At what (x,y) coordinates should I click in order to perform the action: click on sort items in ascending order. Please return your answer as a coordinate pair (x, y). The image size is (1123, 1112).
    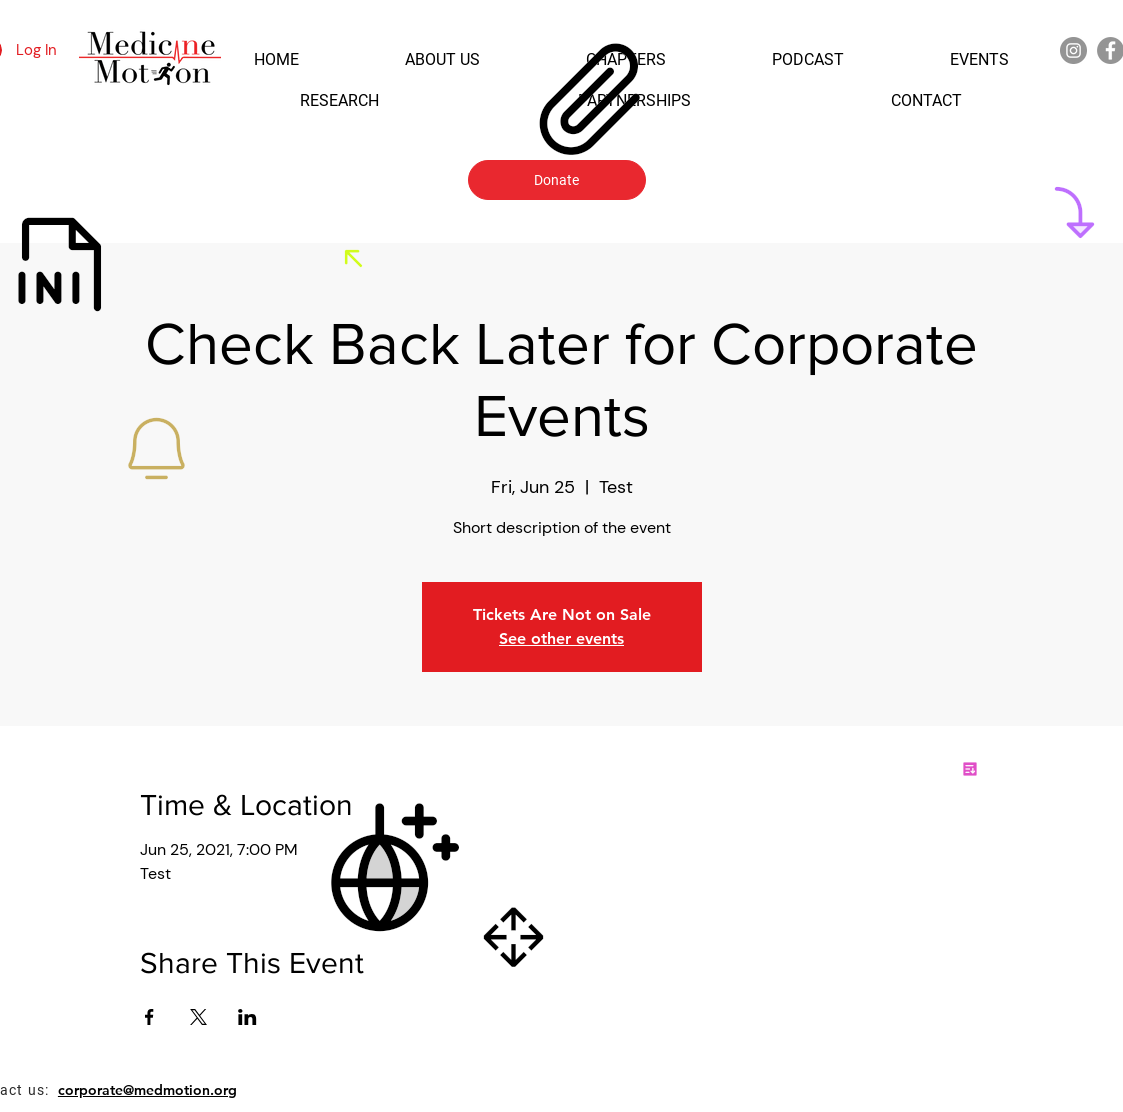
    Looking at the image, I should click on (970, 769).